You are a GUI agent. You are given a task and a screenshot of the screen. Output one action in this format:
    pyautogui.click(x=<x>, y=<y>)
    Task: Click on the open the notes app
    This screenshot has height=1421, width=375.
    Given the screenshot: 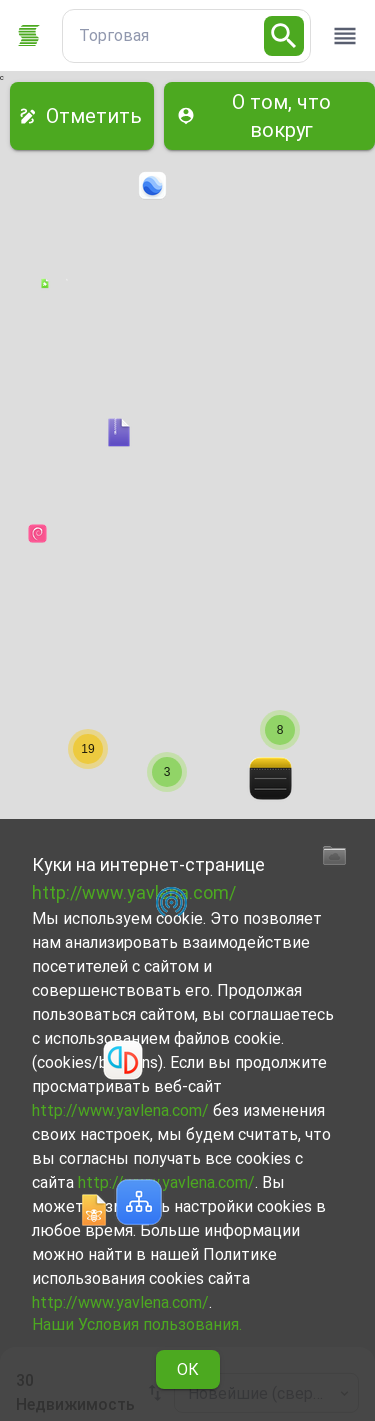 What is the action you would take?
    pyautogui.click(x=270, y=778)
    